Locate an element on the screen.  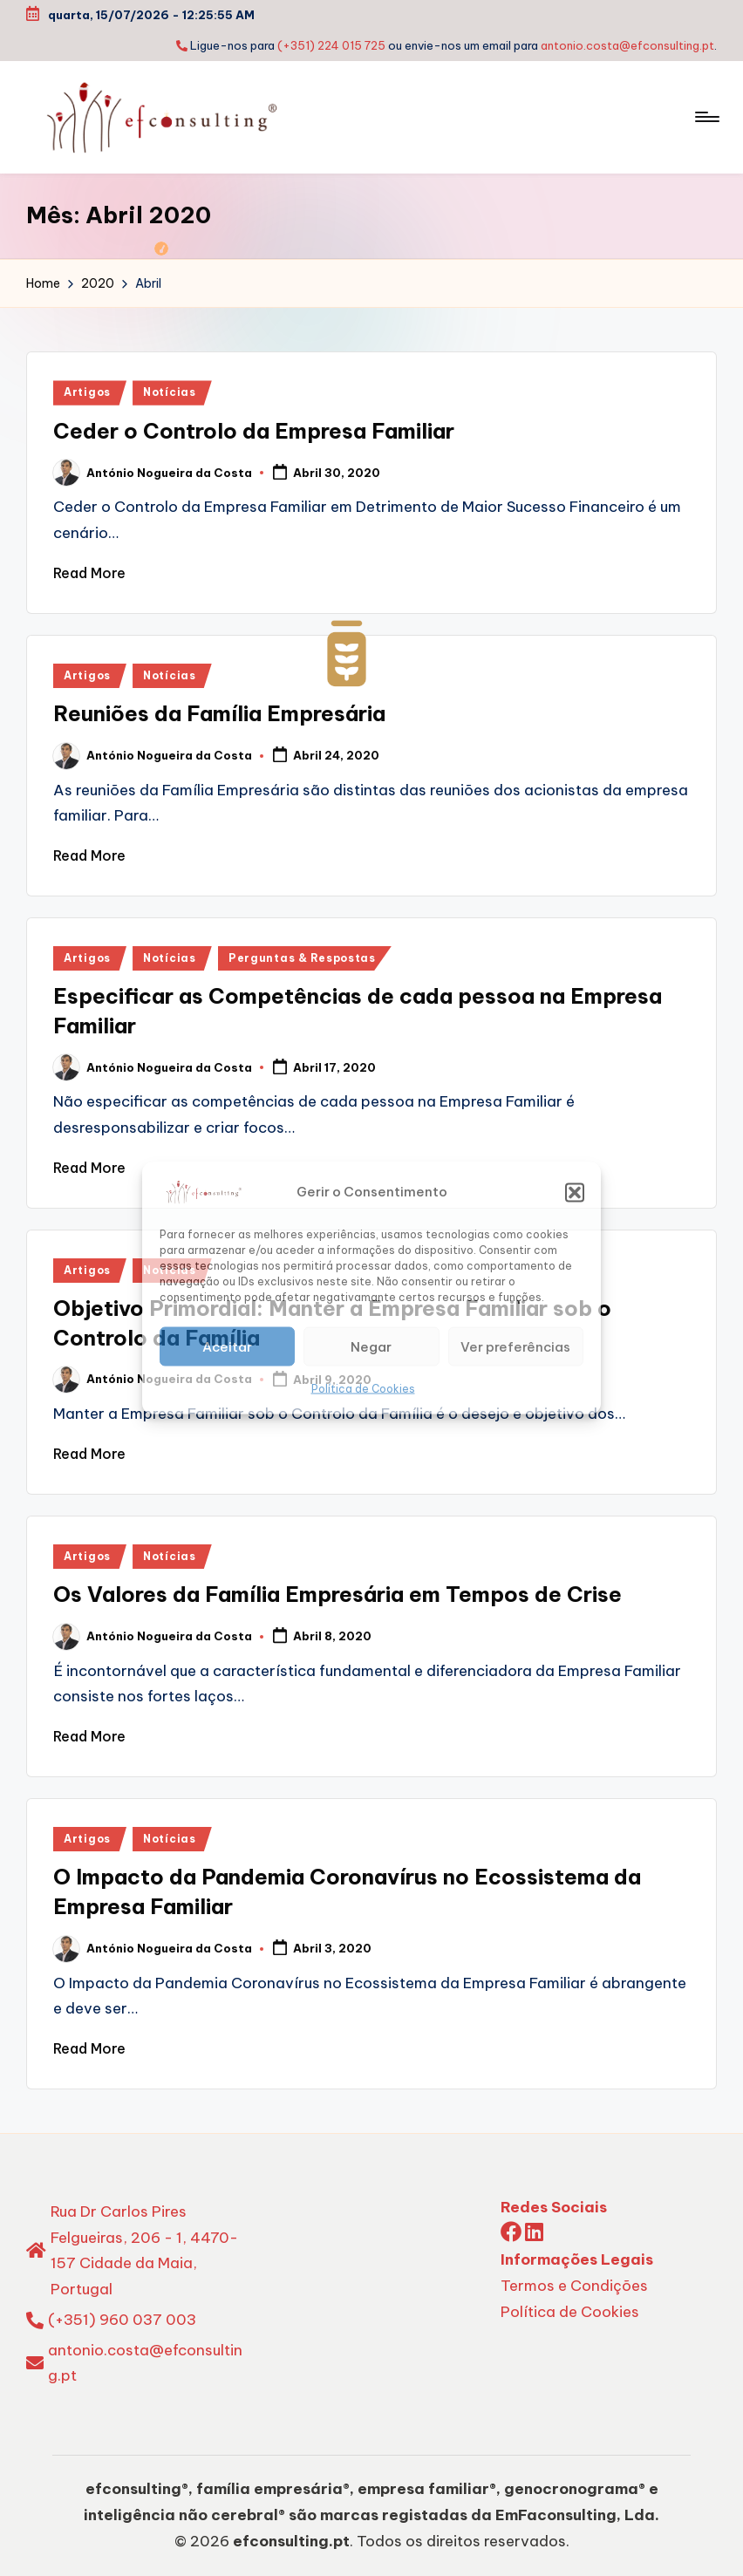
view performance or speed metrics is located at coordinates (161, 249).